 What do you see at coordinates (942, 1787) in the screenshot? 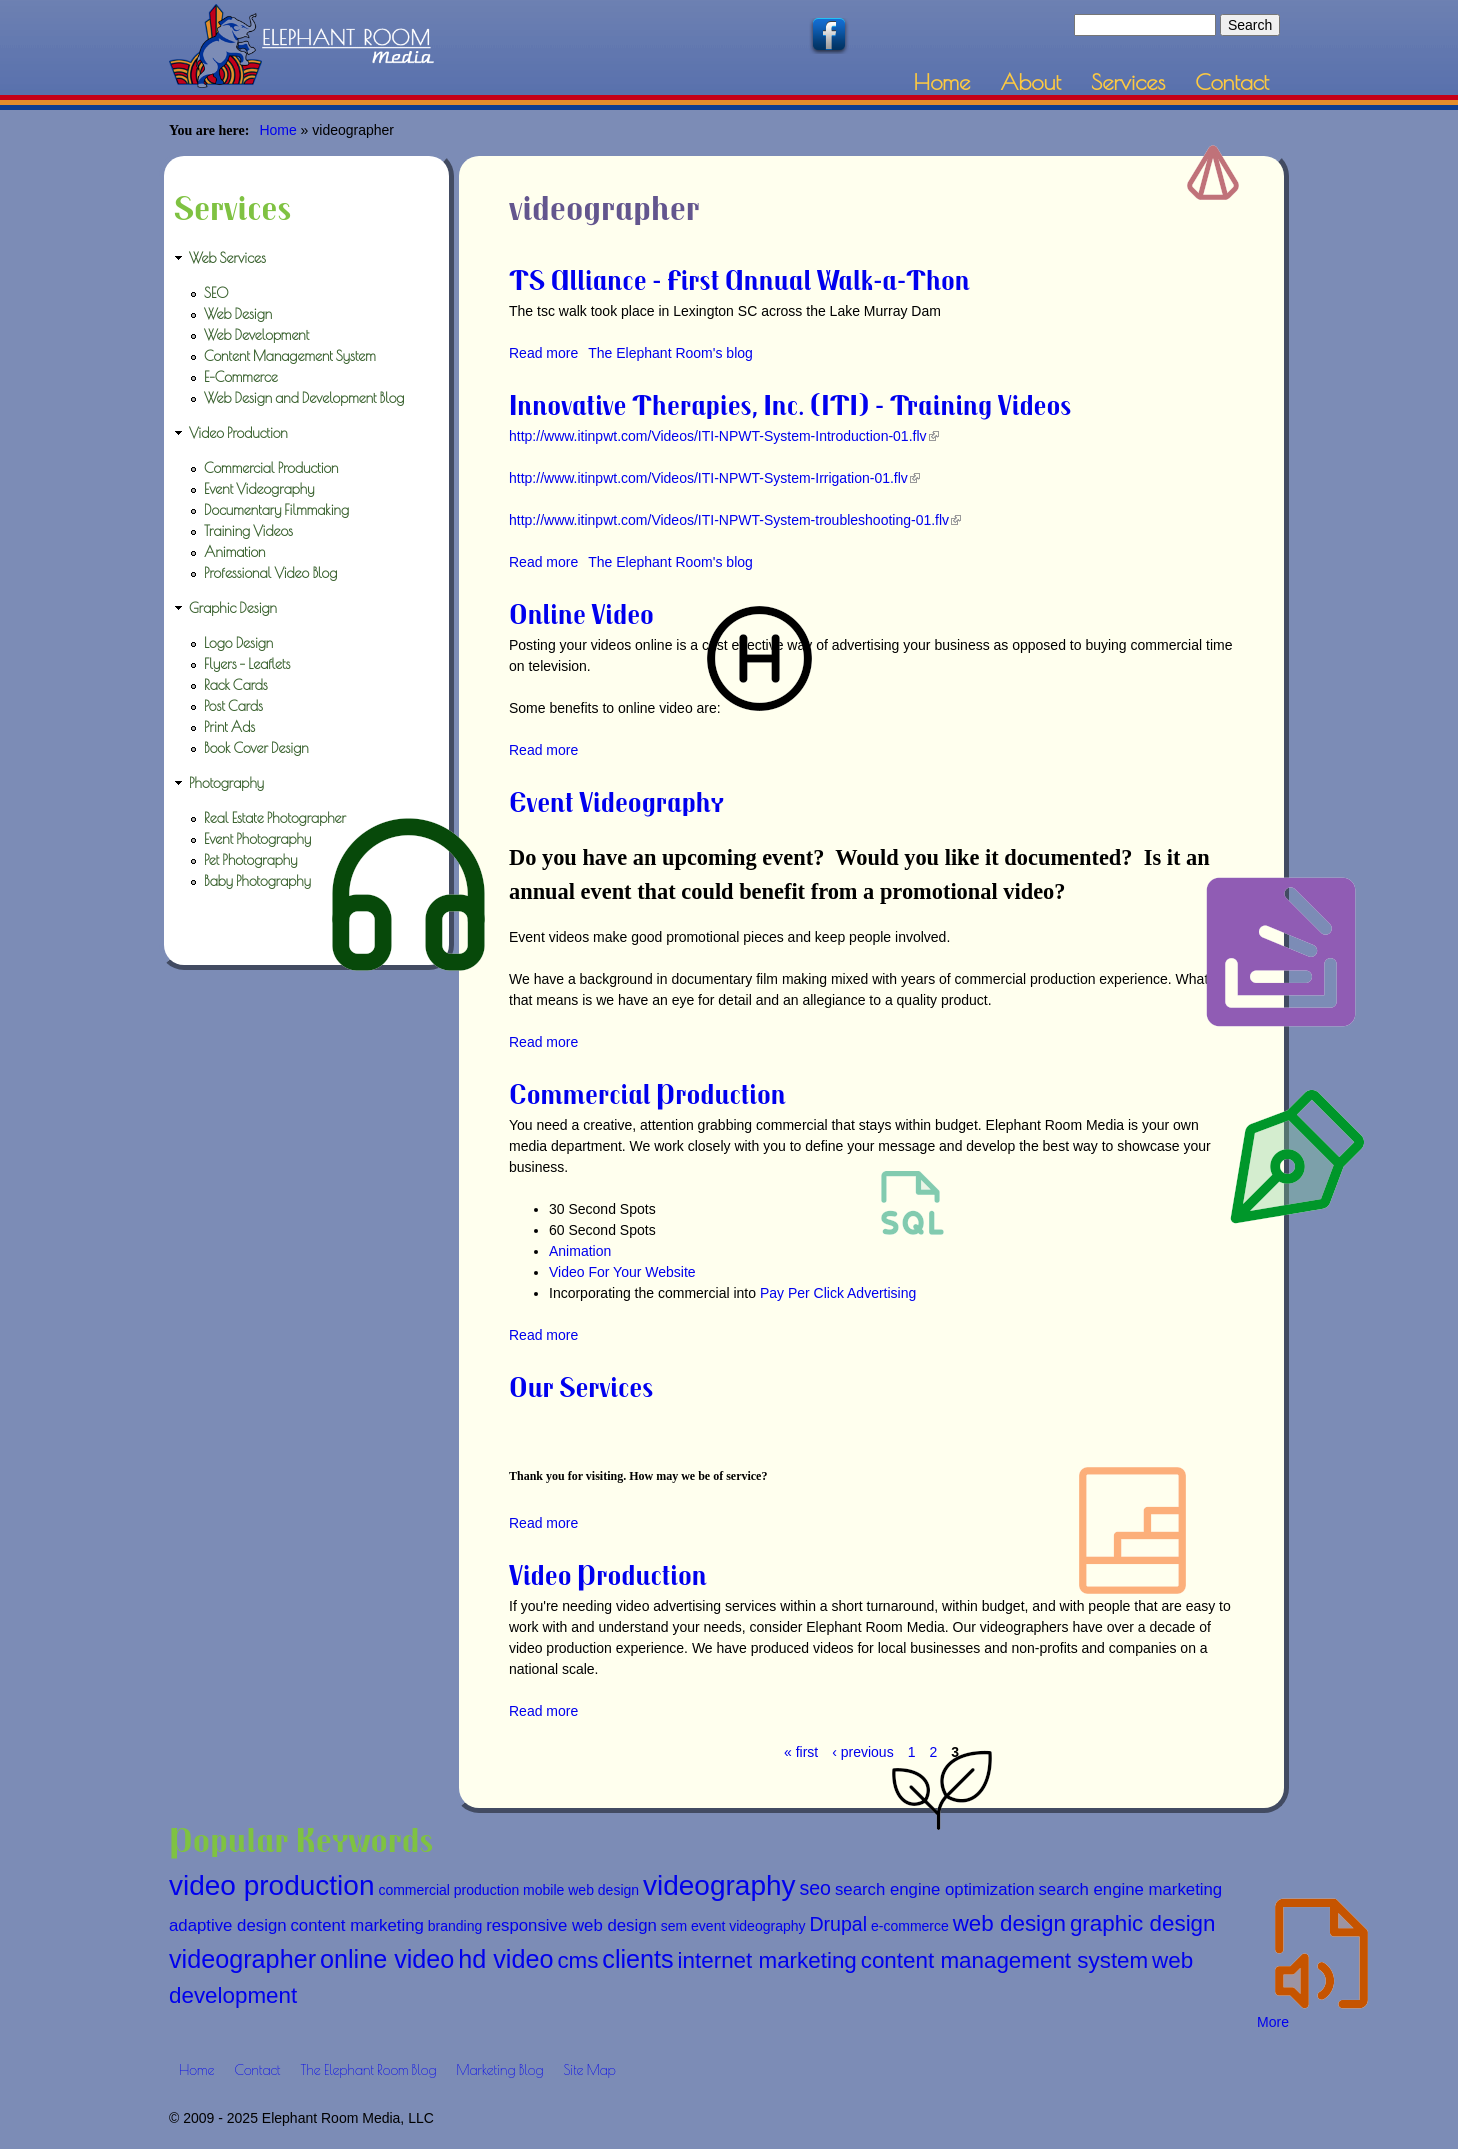
I see `access plant care or gardening features` at bounding box center [942, 1787].